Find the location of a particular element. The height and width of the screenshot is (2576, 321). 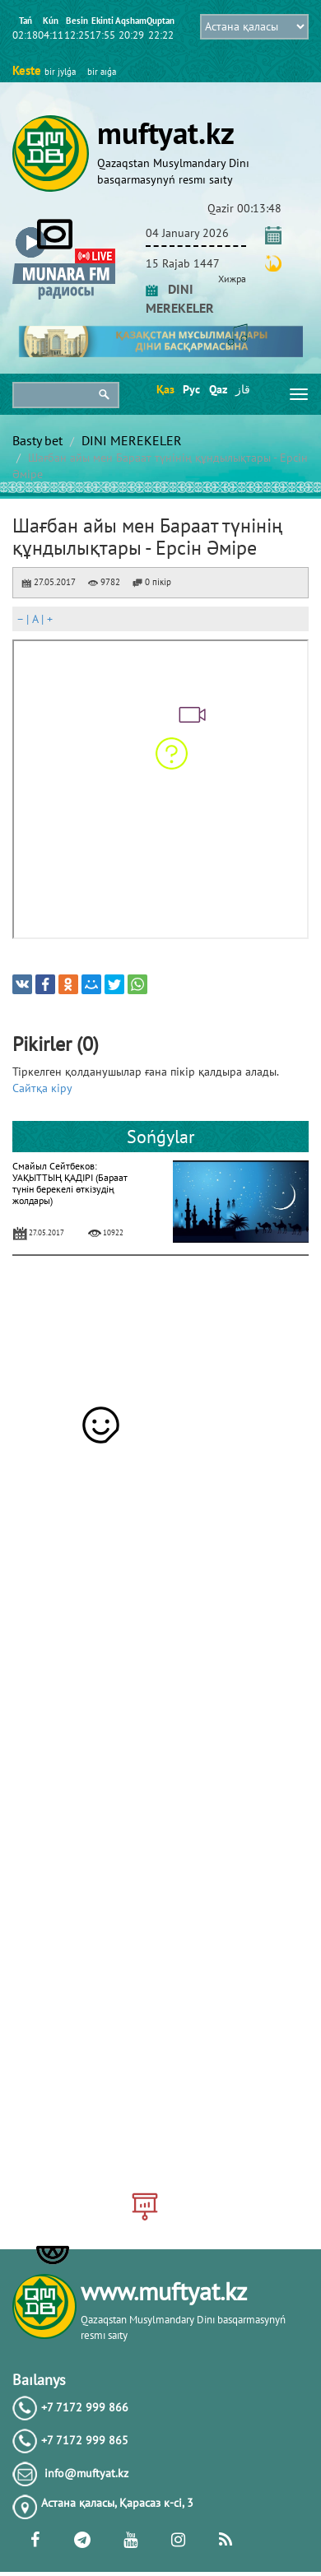

access music or audio player is located at coordinates (239, 335).